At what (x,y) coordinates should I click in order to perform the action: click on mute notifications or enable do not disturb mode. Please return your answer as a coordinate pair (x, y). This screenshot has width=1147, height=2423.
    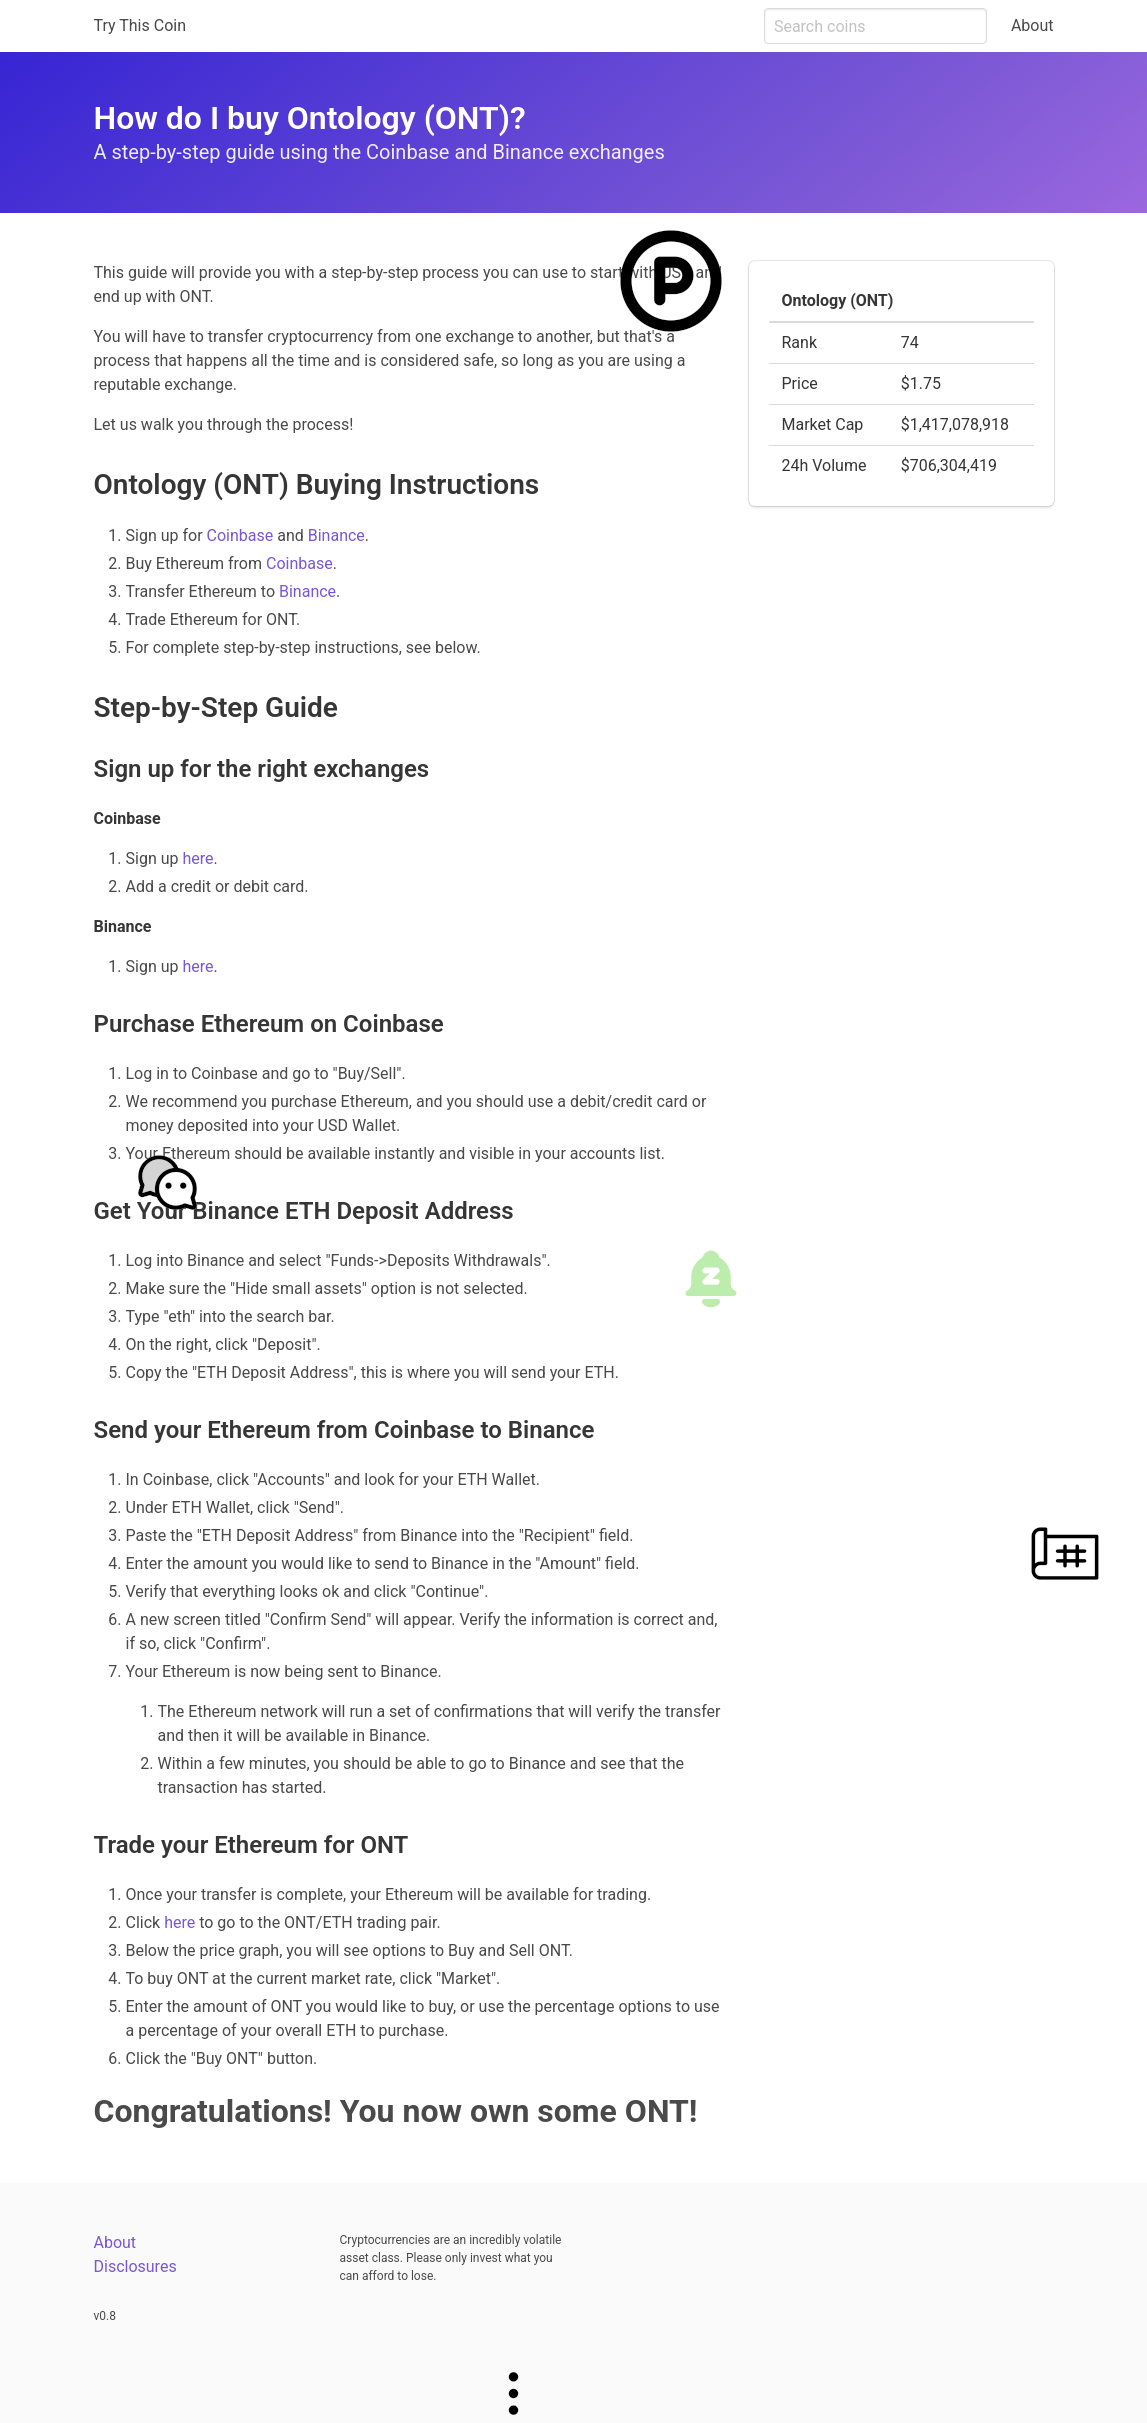
    Looking at the image, I should click on (711, 1279).